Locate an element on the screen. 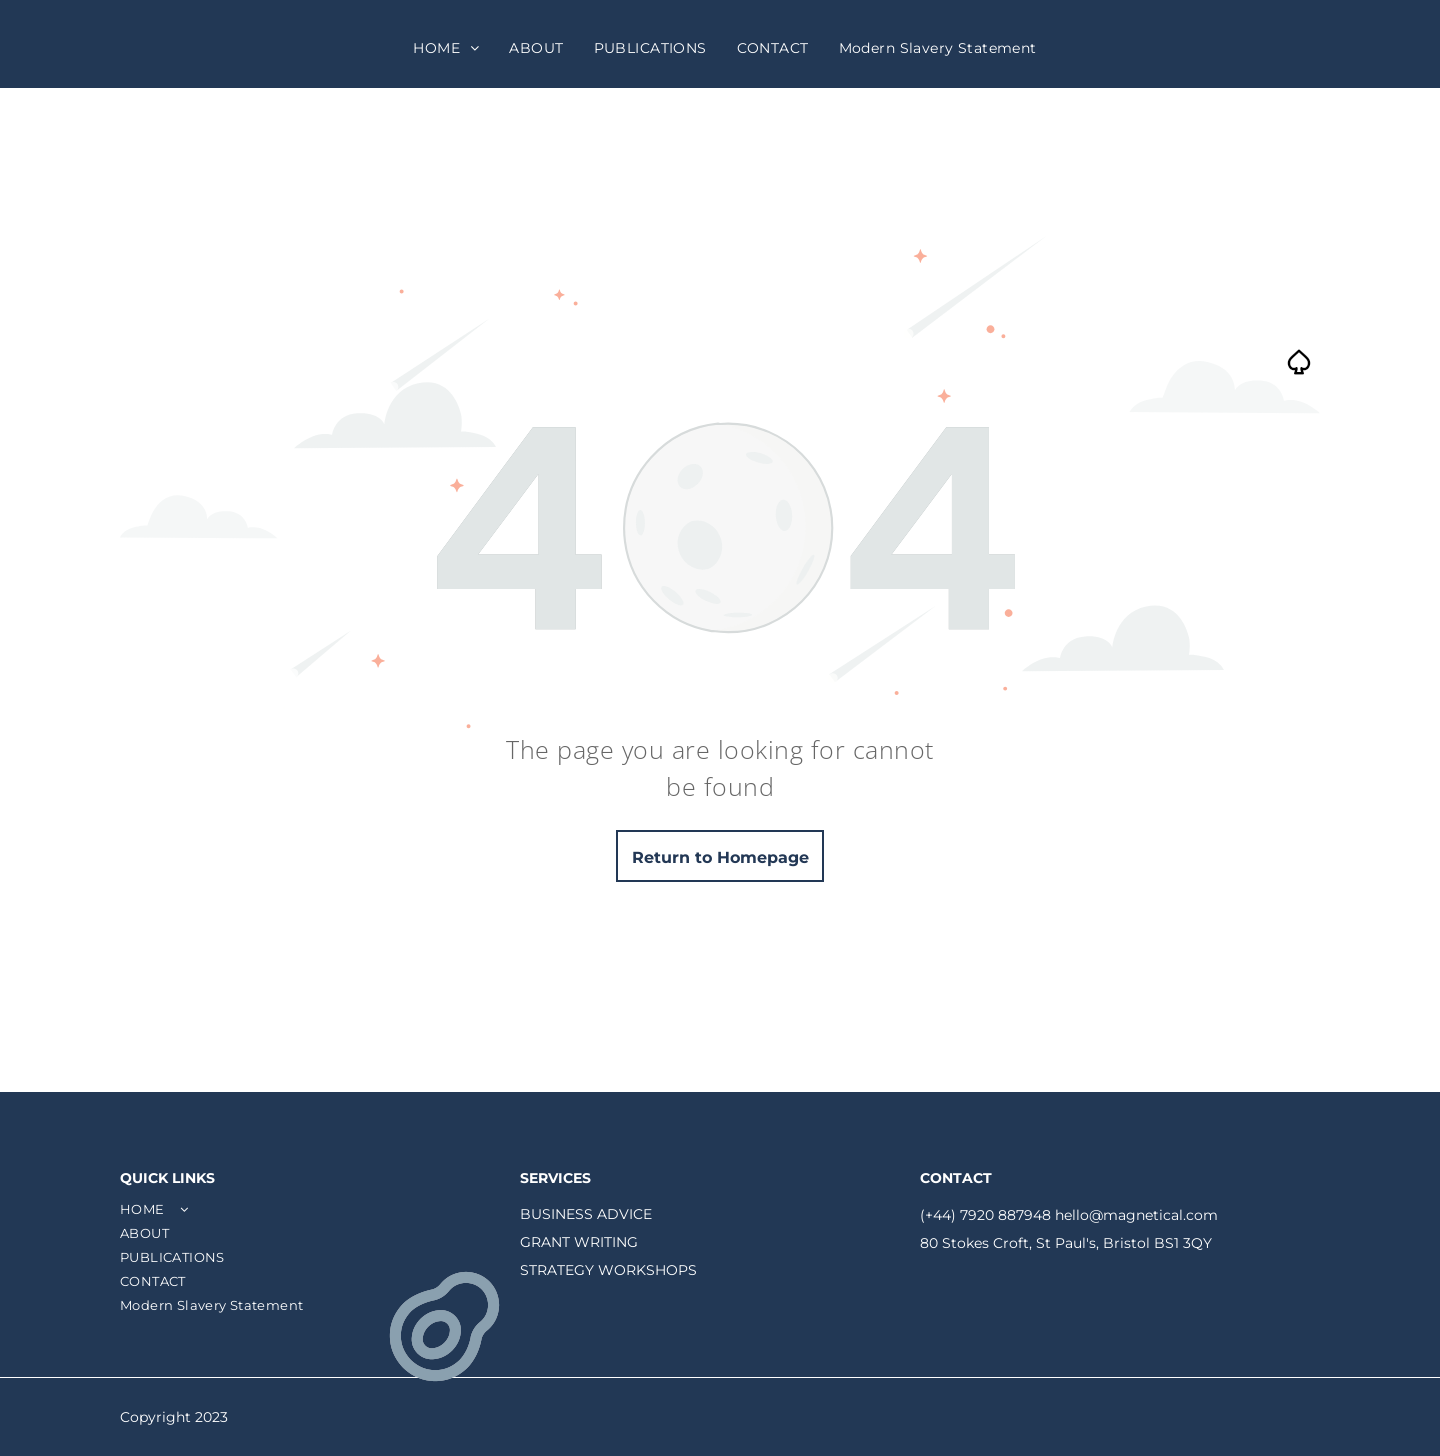  select avocado as a food preference or ingredient is located at coordinates (444, 1326).